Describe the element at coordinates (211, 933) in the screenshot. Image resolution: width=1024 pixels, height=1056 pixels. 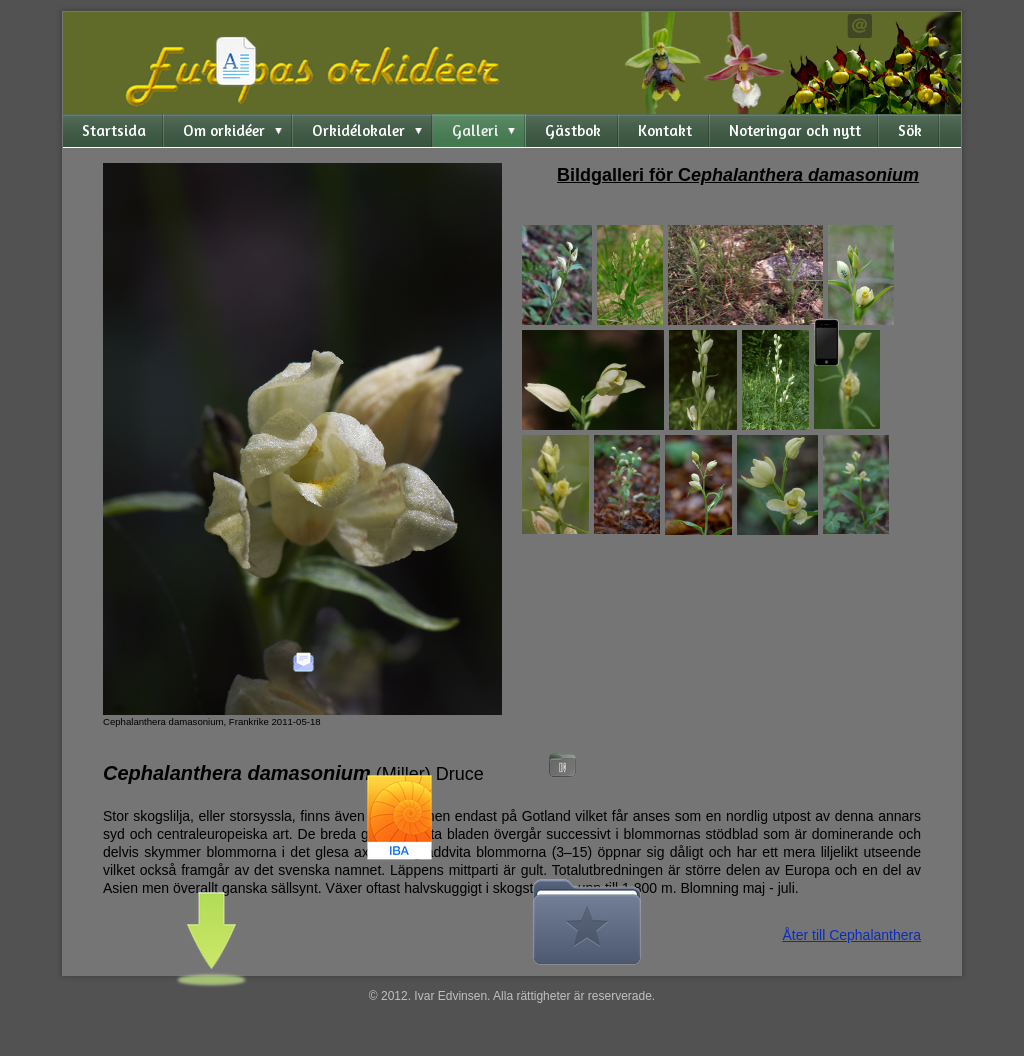
I see `save the current document` at that location.